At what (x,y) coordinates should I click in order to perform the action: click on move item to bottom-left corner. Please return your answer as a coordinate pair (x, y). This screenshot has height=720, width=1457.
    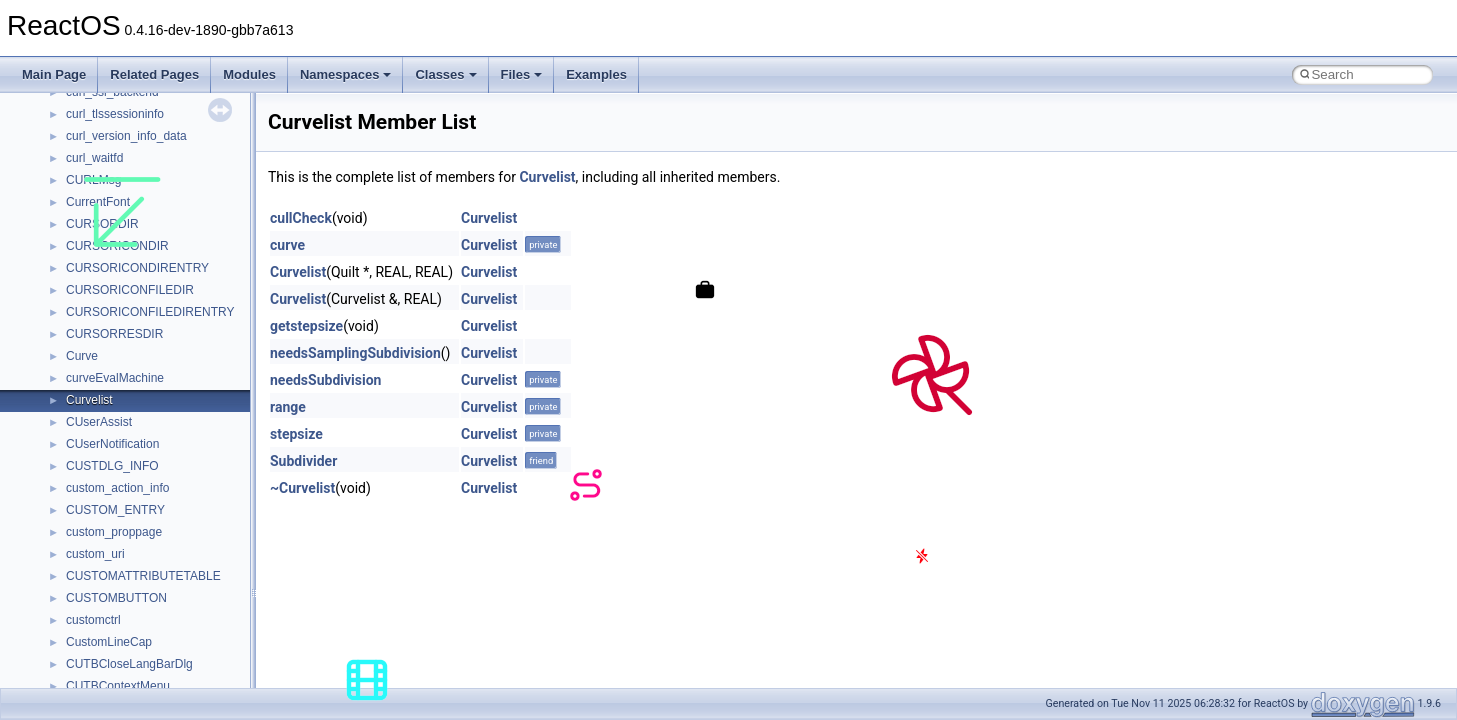
    Looking at the image, I should click on (119, 212).